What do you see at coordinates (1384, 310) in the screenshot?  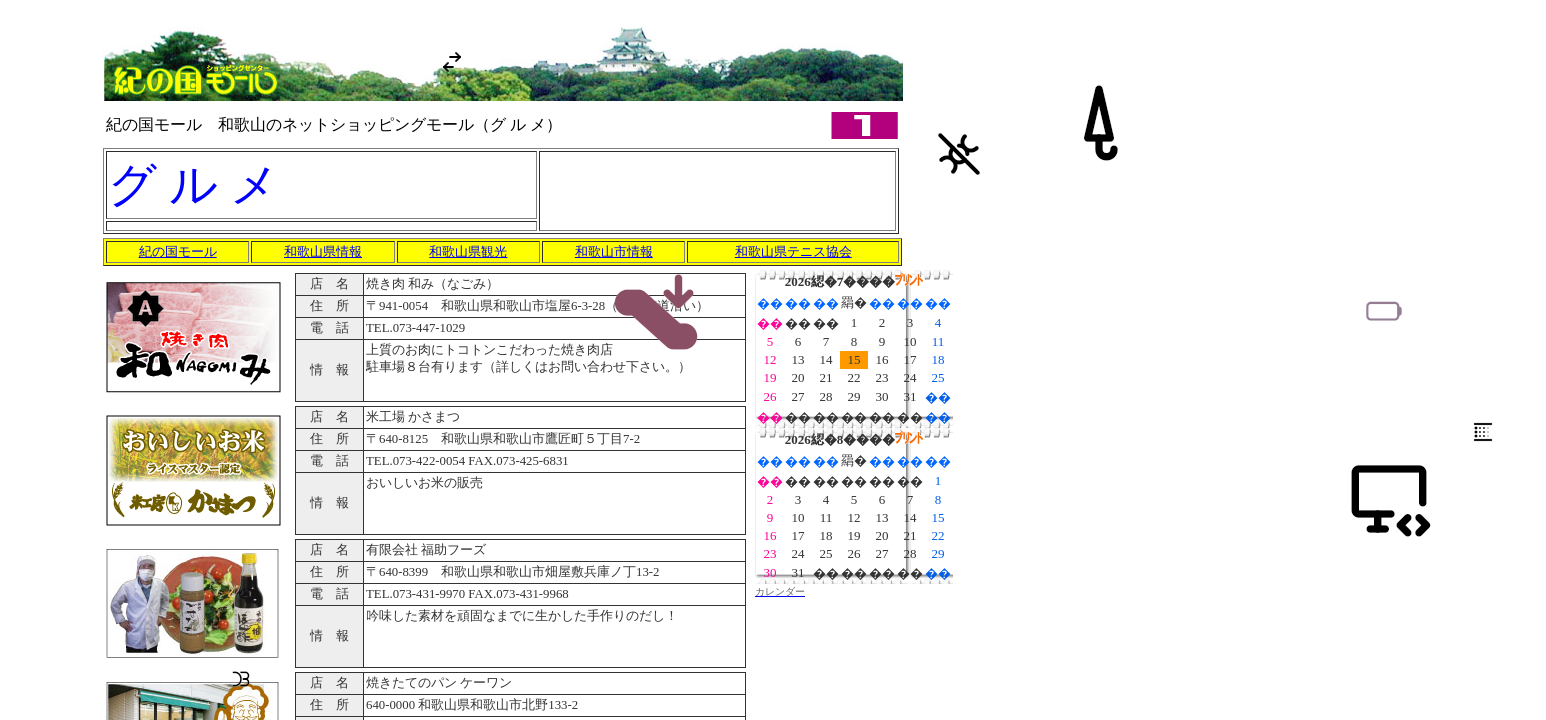 I see `indicates empty battery status` at bounding box center [1384, 310].